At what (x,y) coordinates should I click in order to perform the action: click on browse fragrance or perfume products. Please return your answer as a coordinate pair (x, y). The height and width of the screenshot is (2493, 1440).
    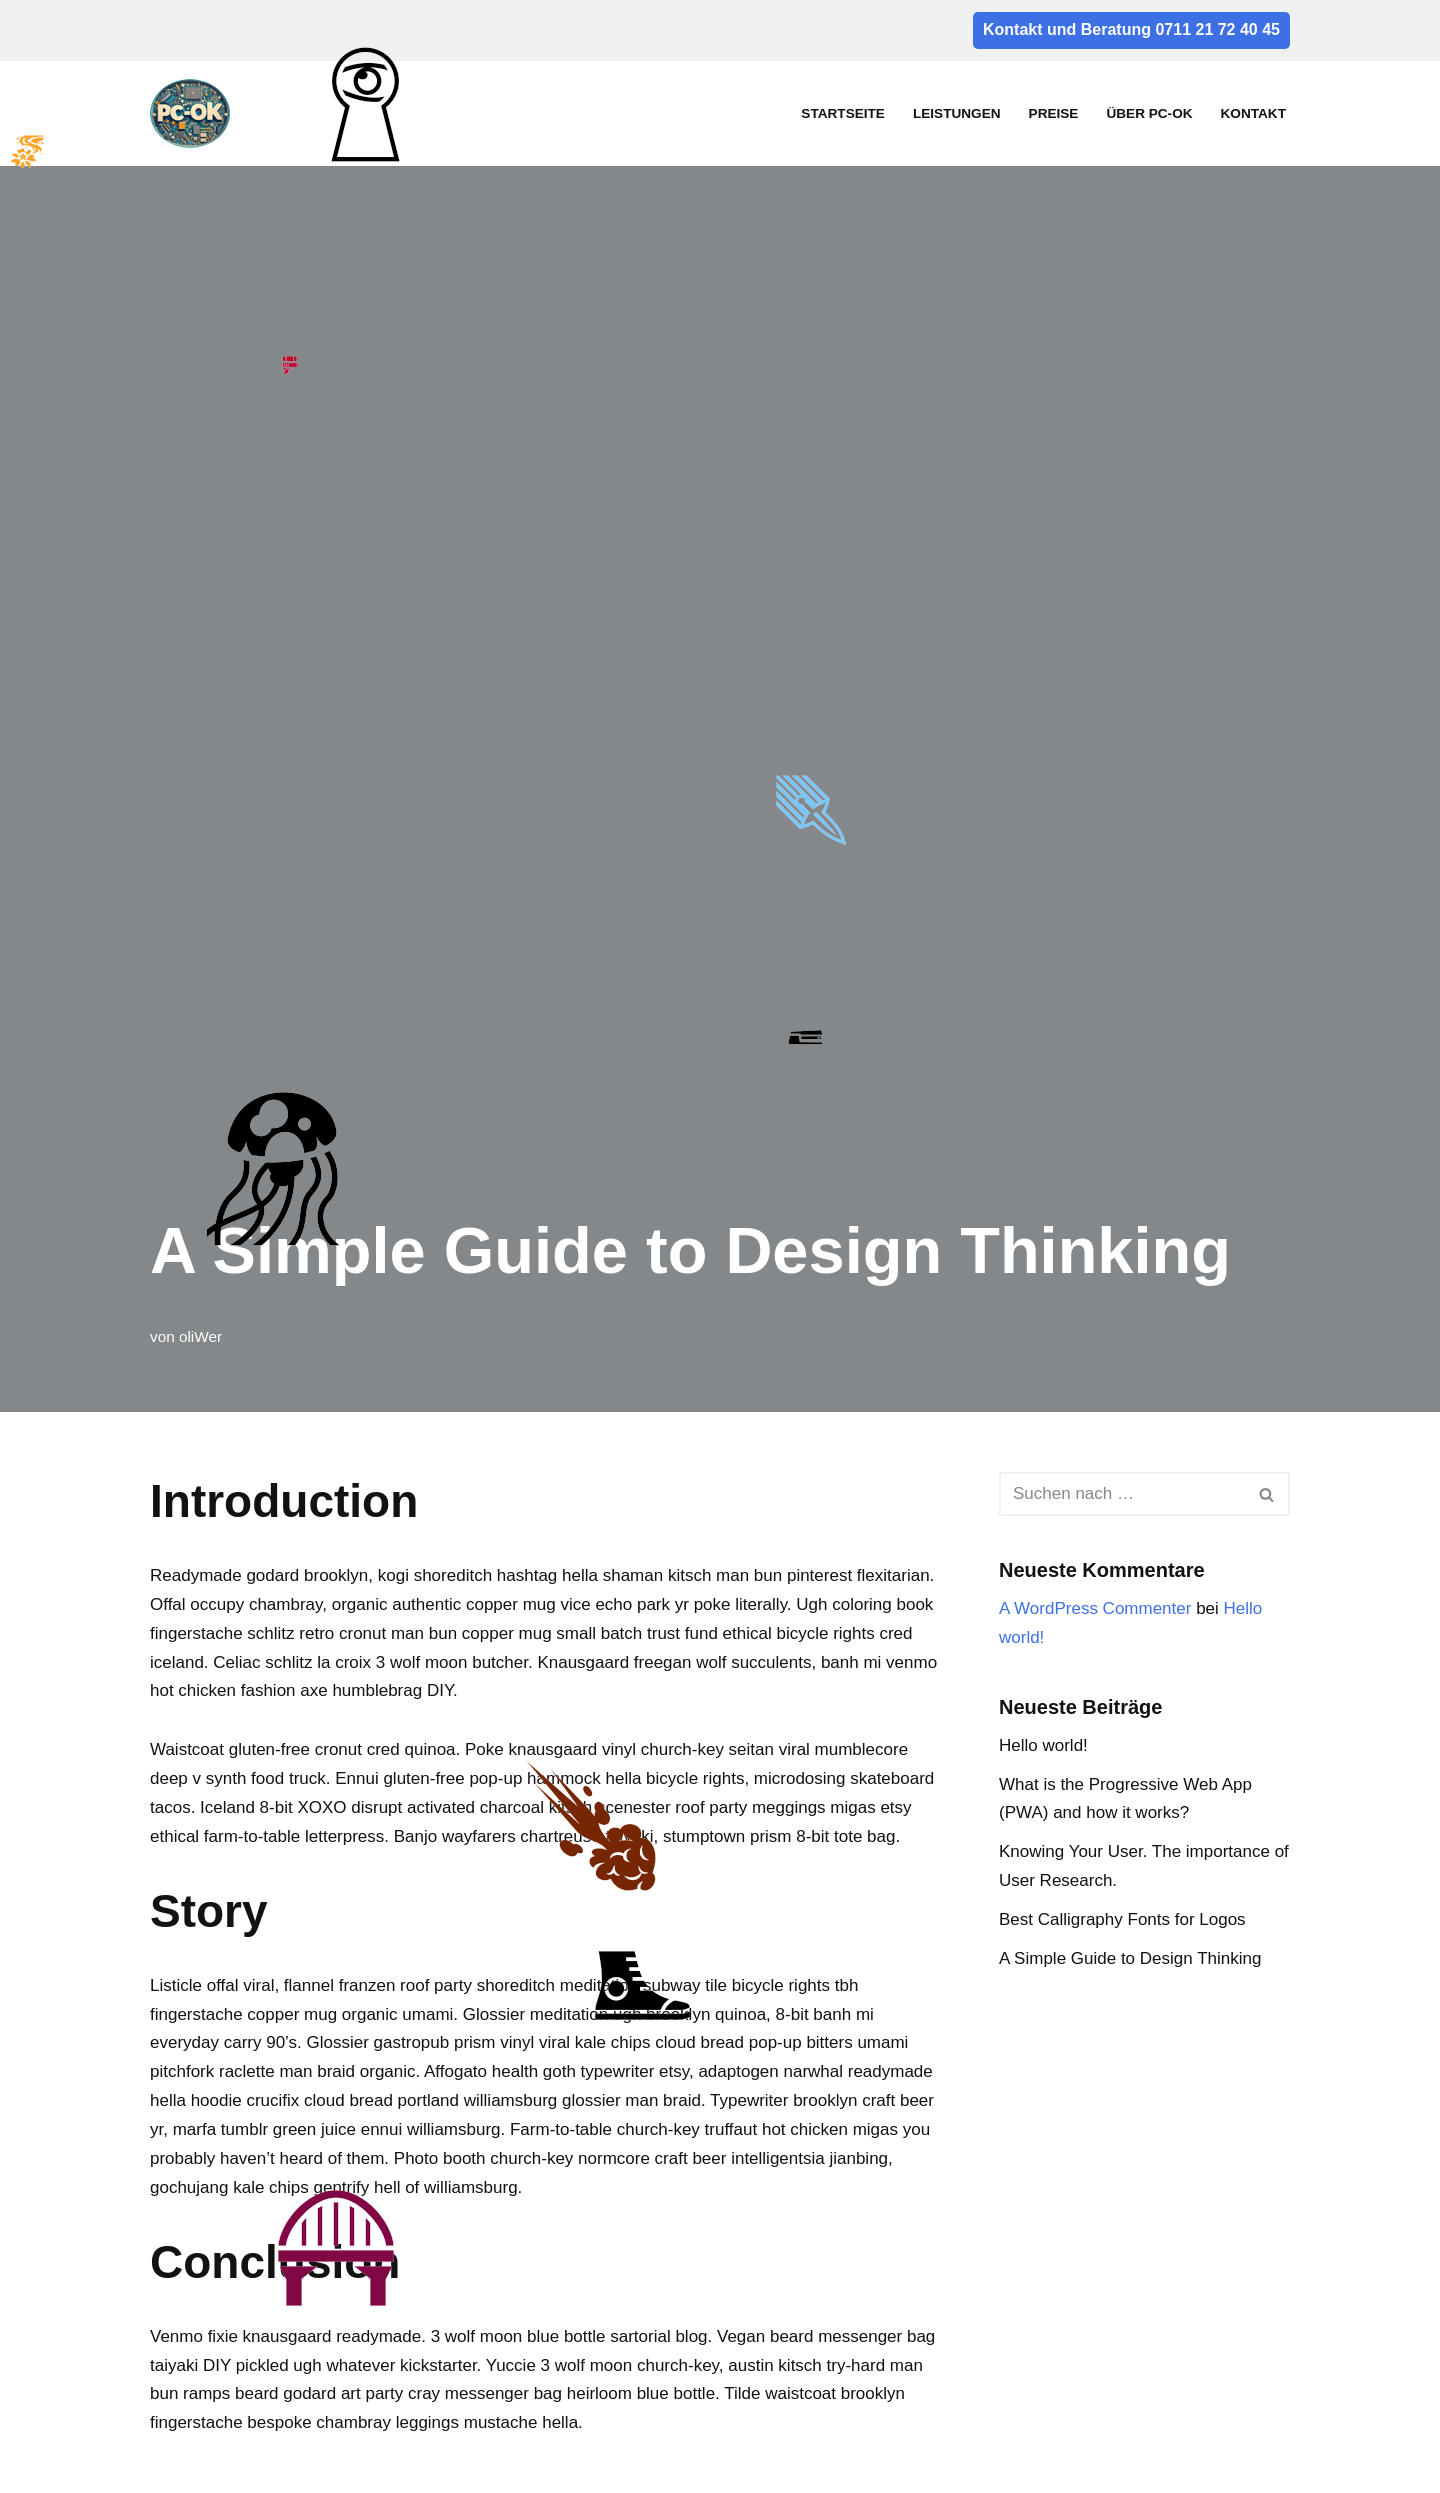
    Looking at the image, I should click on (27, 151).